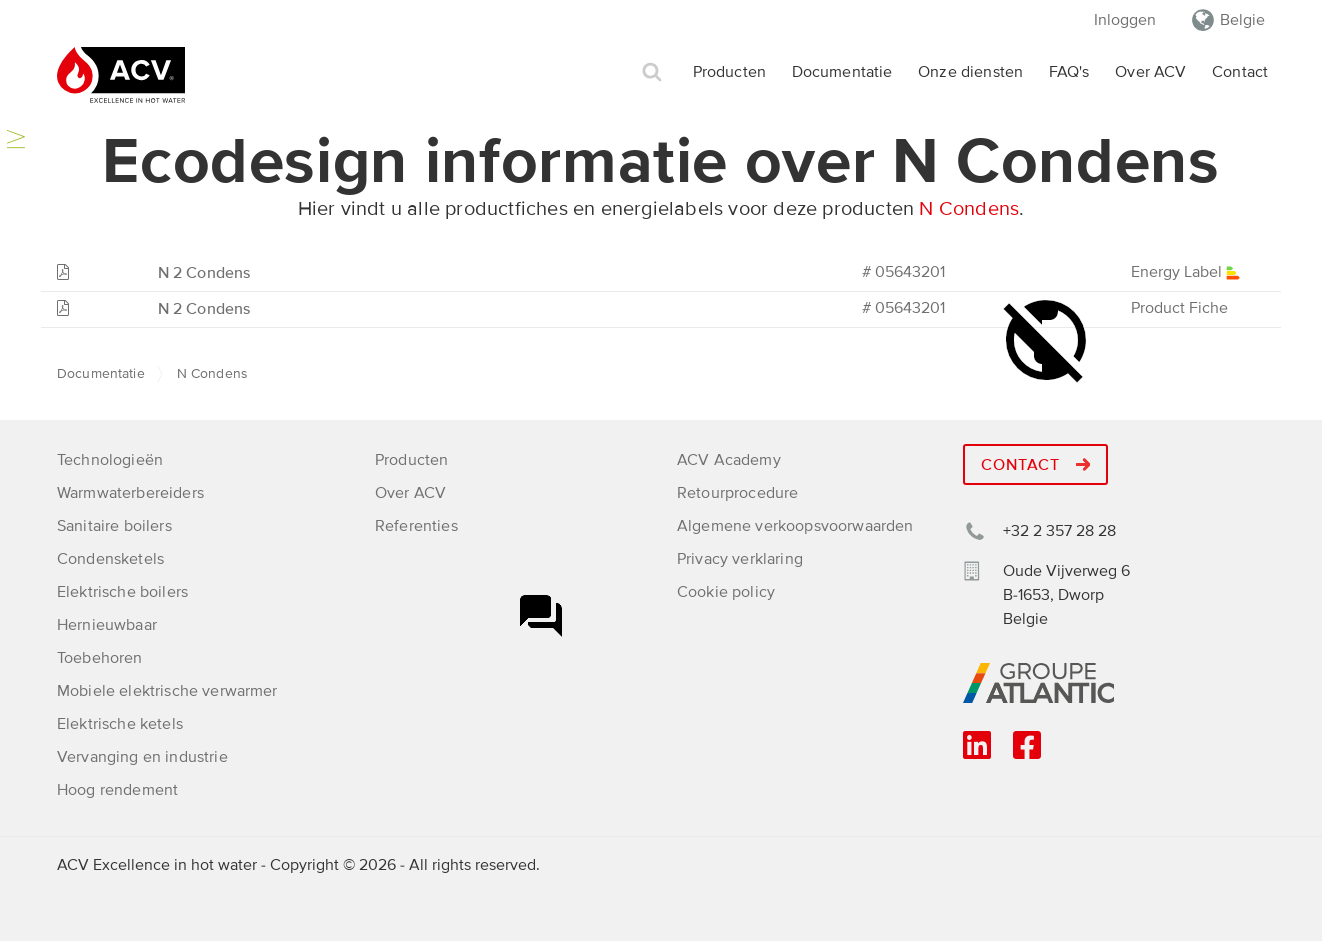 Image resolution: width=1322 pixels, height=941 pixels. Describe the element at coordinates (1046, 340) in the screenshot. I see `indicates content is not publicly visible` at that location.